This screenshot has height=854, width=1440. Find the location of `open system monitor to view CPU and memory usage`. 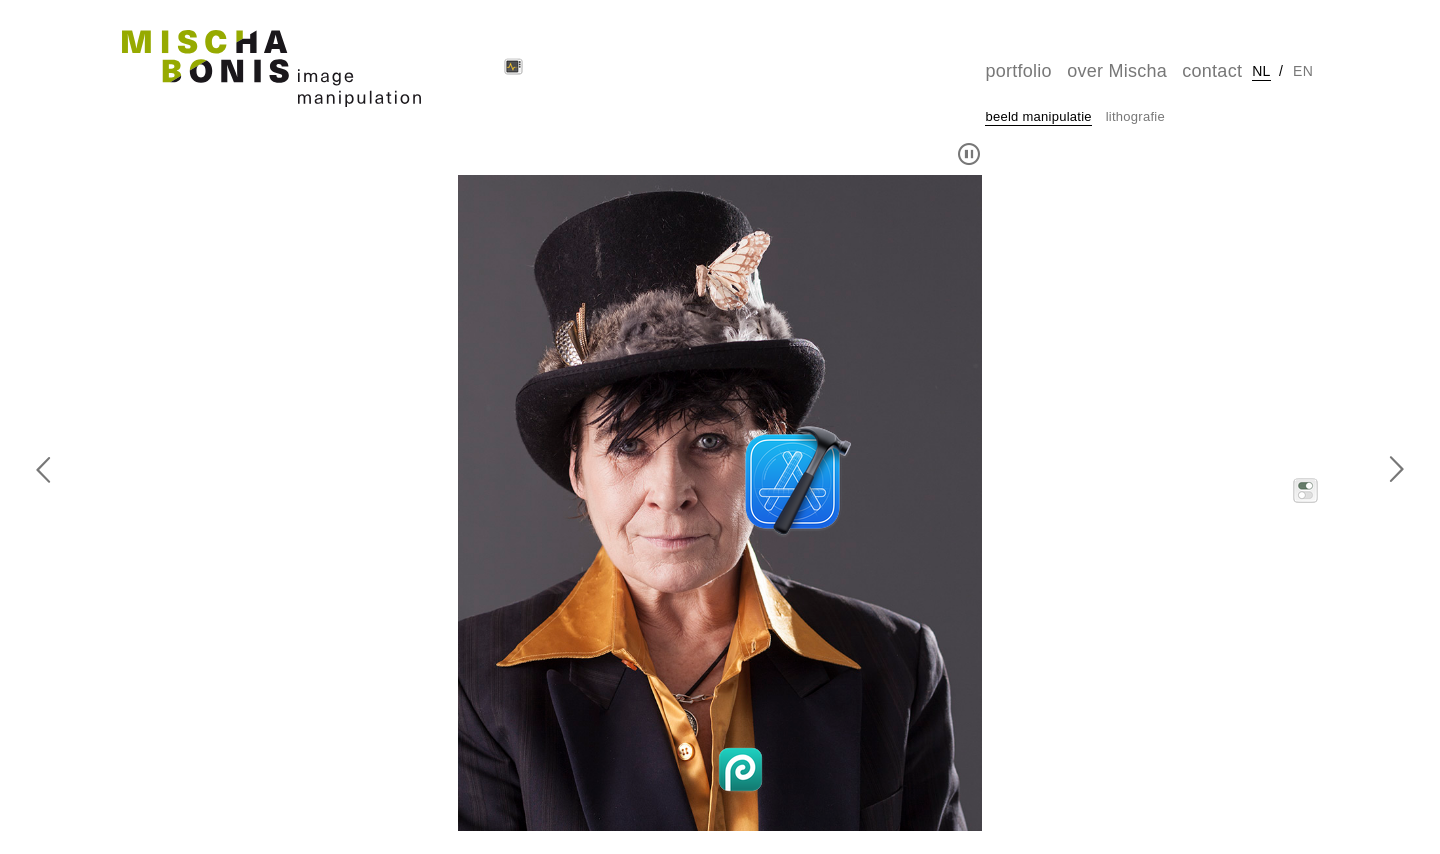

open system monitor to view CPU and memory usage is located at coordinates (513, 66).